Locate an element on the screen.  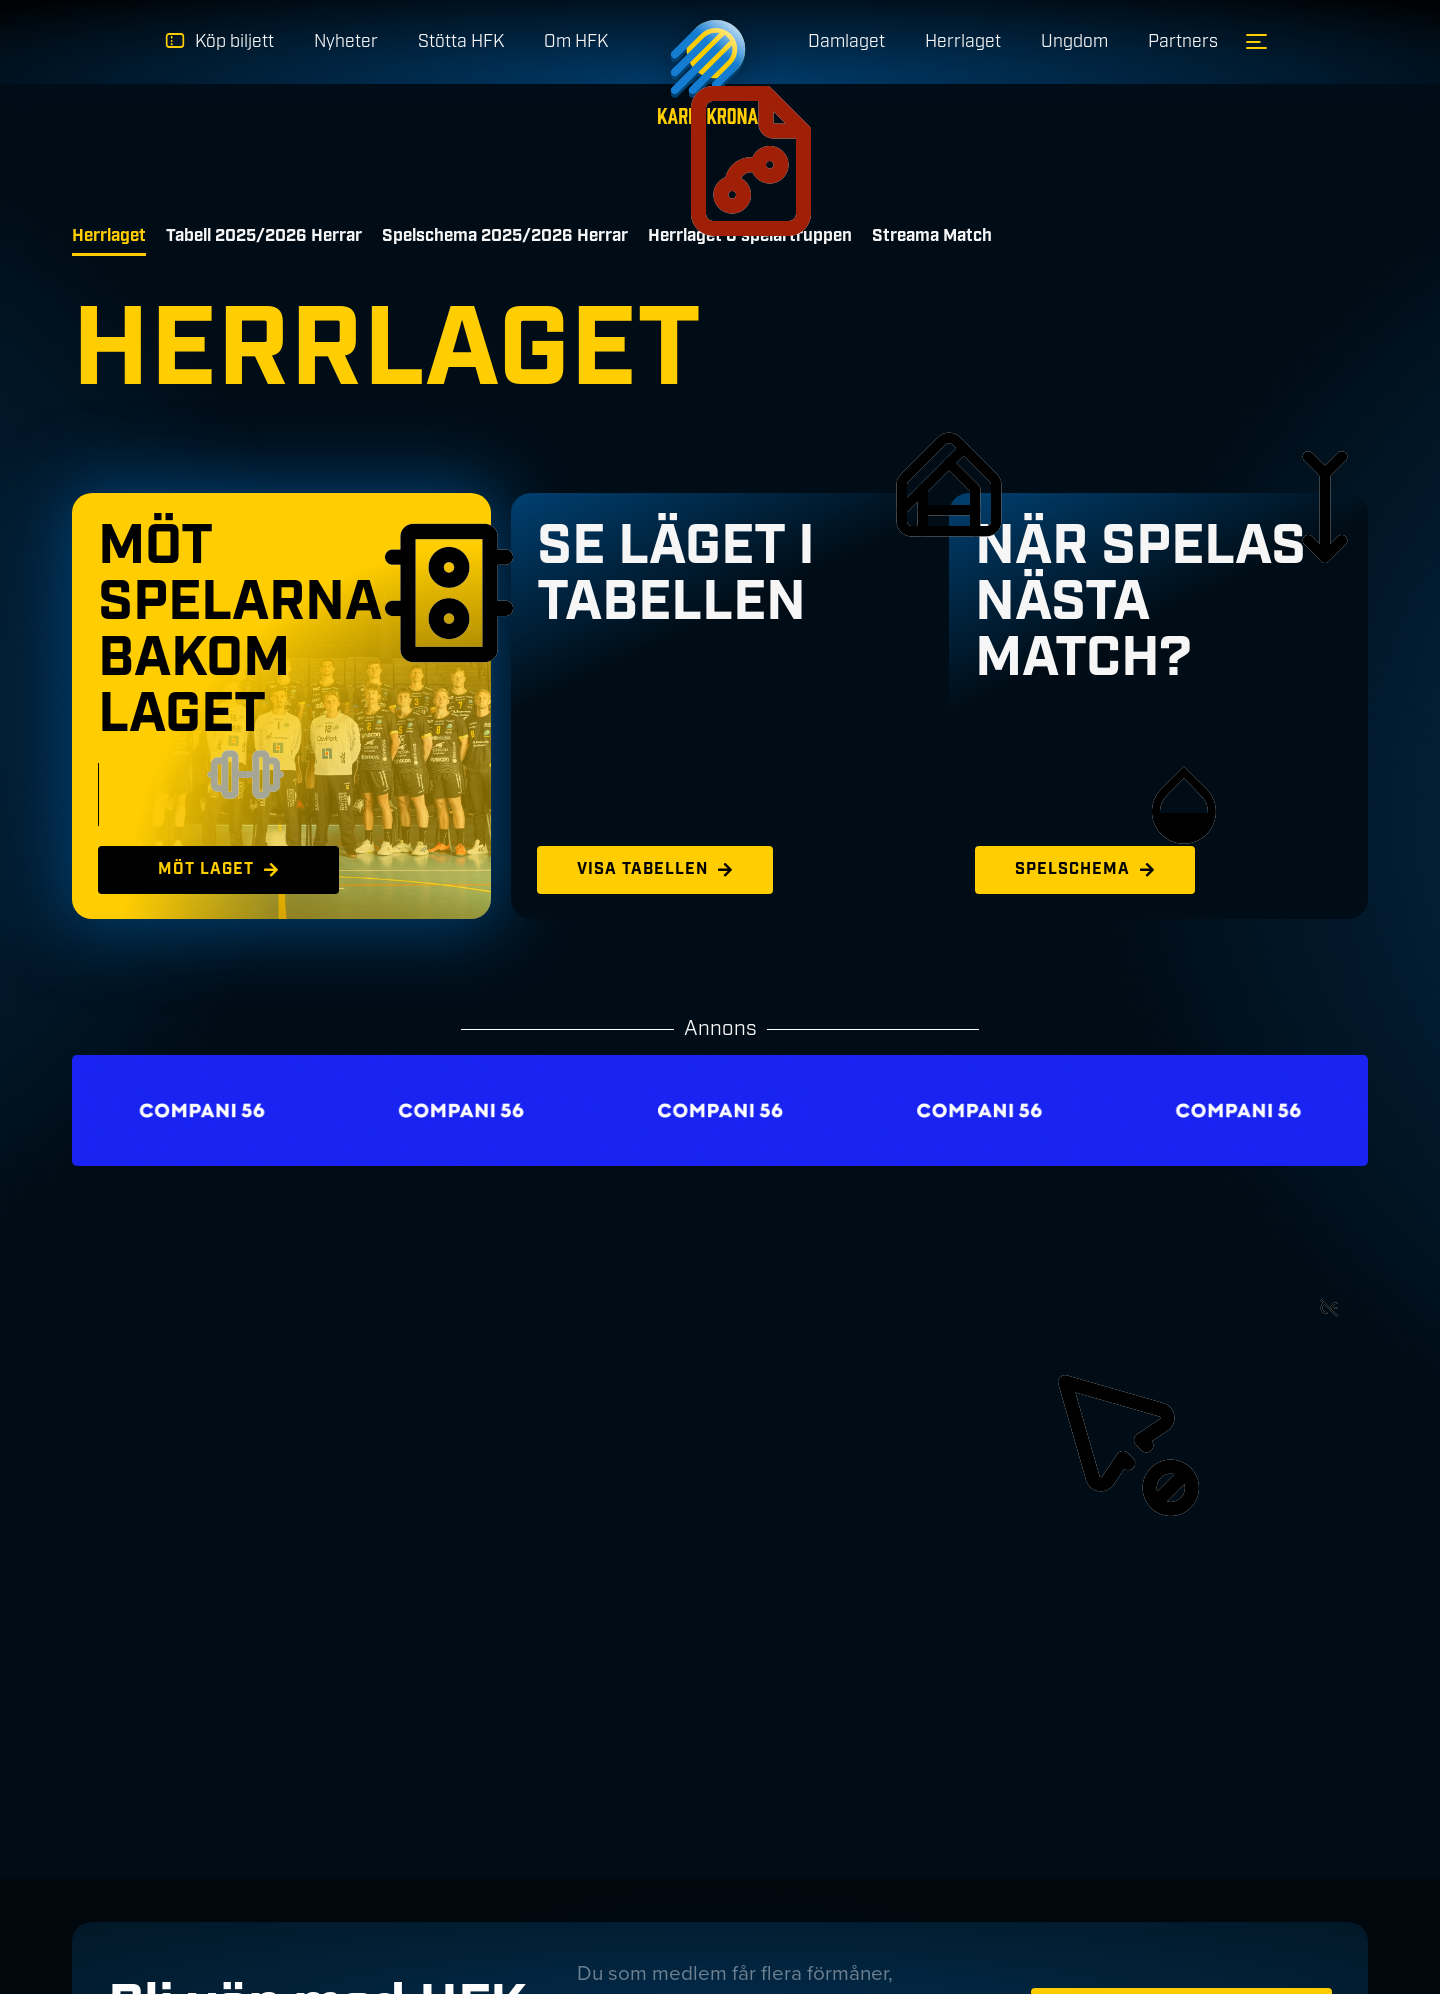
open a vector graphics file is located at coordinates (751, 161).